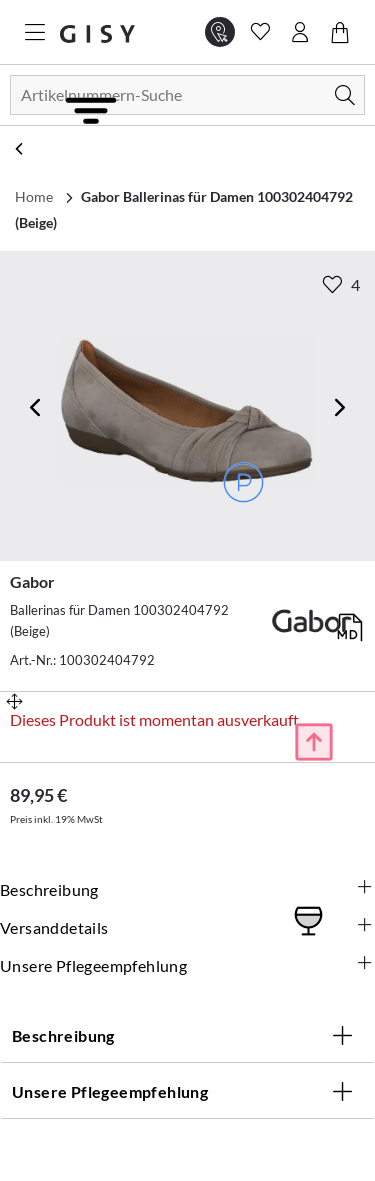 Image resolution: width=375 pixels, height=1181 pixels. Describe the element at coordinates (350, 627) in the screenshot. I see `open a markdown file` at that location.